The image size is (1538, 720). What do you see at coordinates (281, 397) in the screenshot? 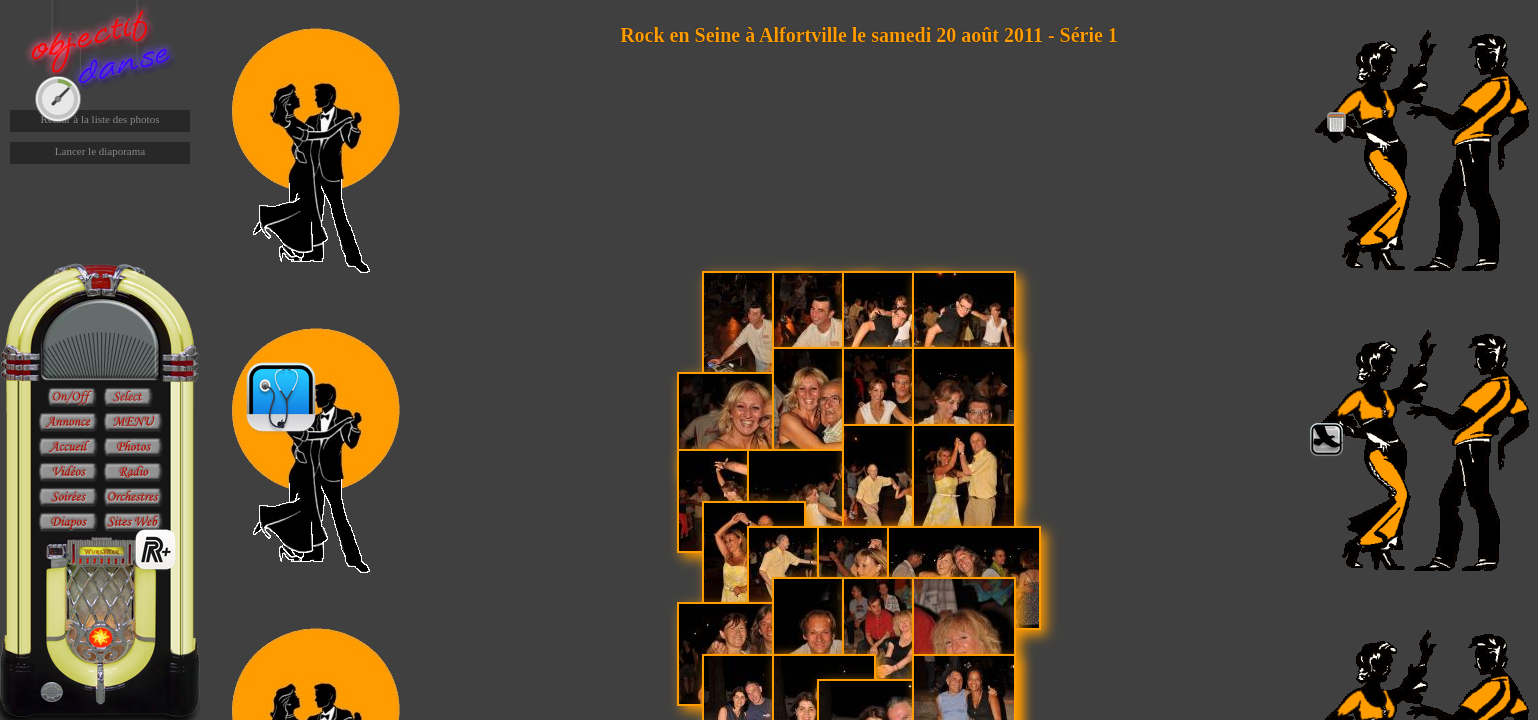
I see `open system cleaner utility` at bounding box center [281, 397].